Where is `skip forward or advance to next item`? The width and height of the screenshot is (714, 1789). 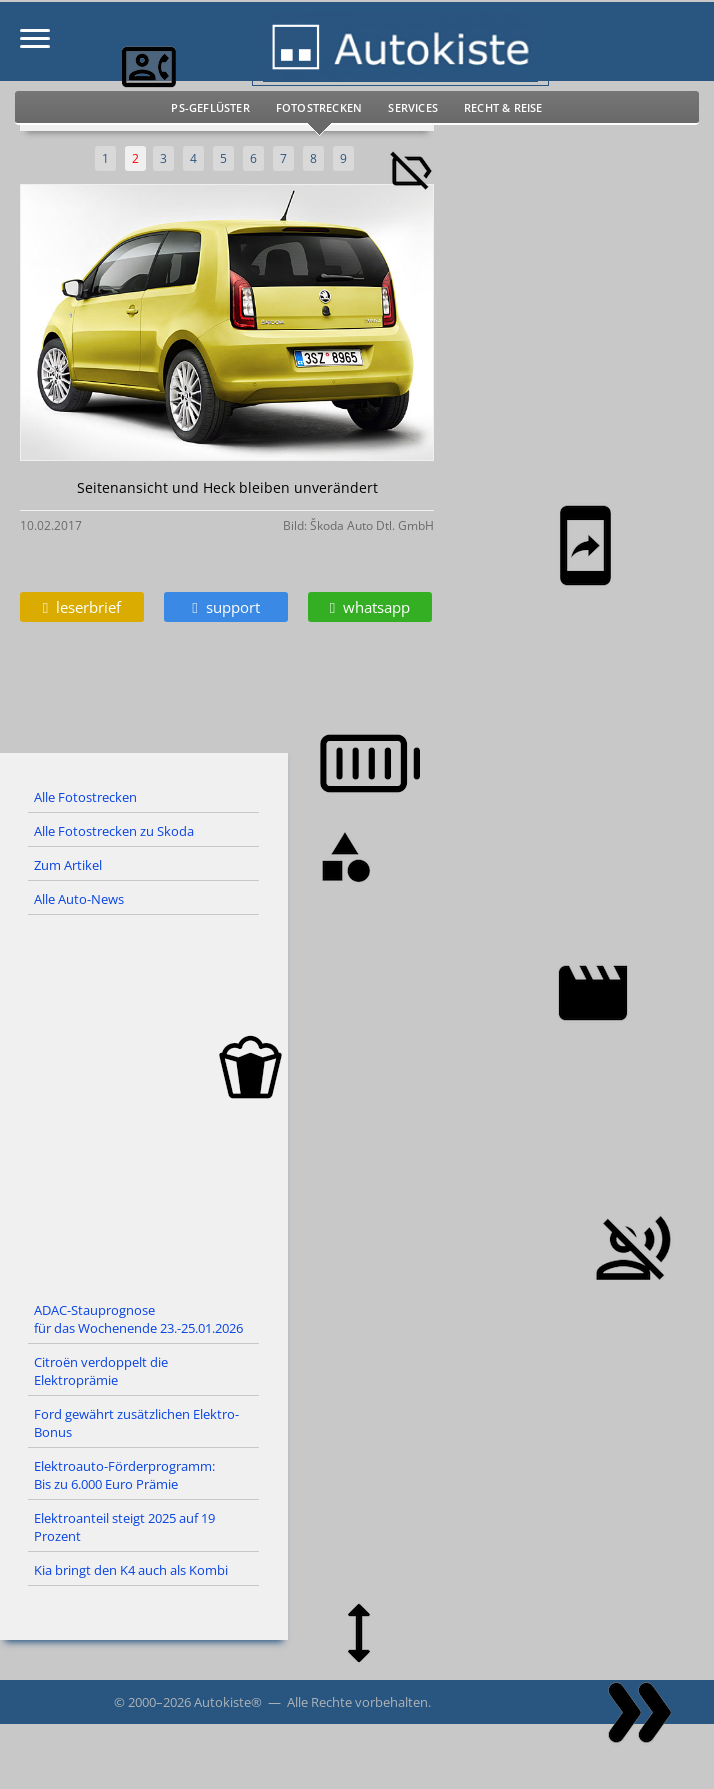
skip forward or advance to next item is located at coordinates (635, 1712).